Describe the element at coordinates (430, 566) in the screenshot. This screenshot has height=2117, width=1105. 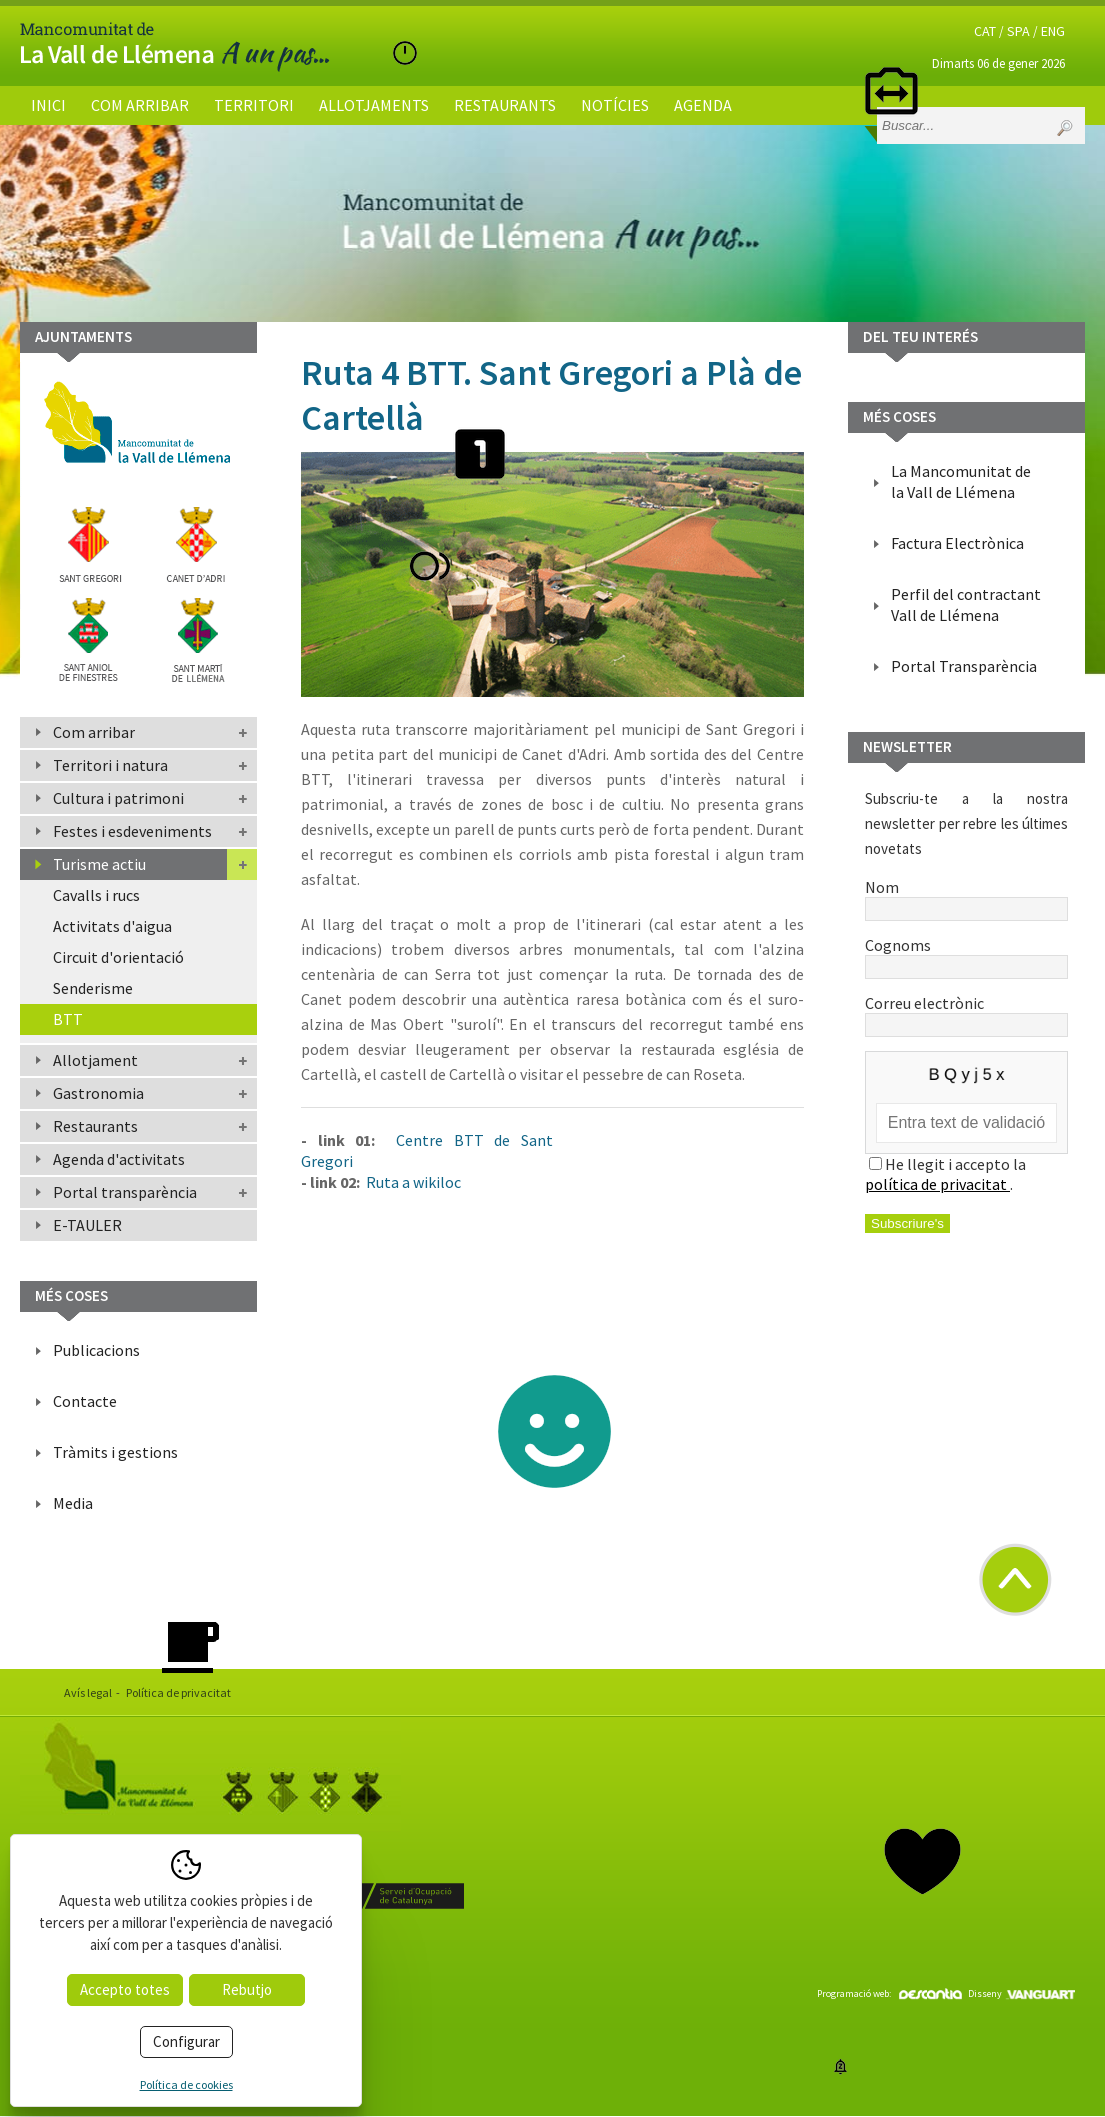
I see `indicates active recording or live broadcast` at that location.